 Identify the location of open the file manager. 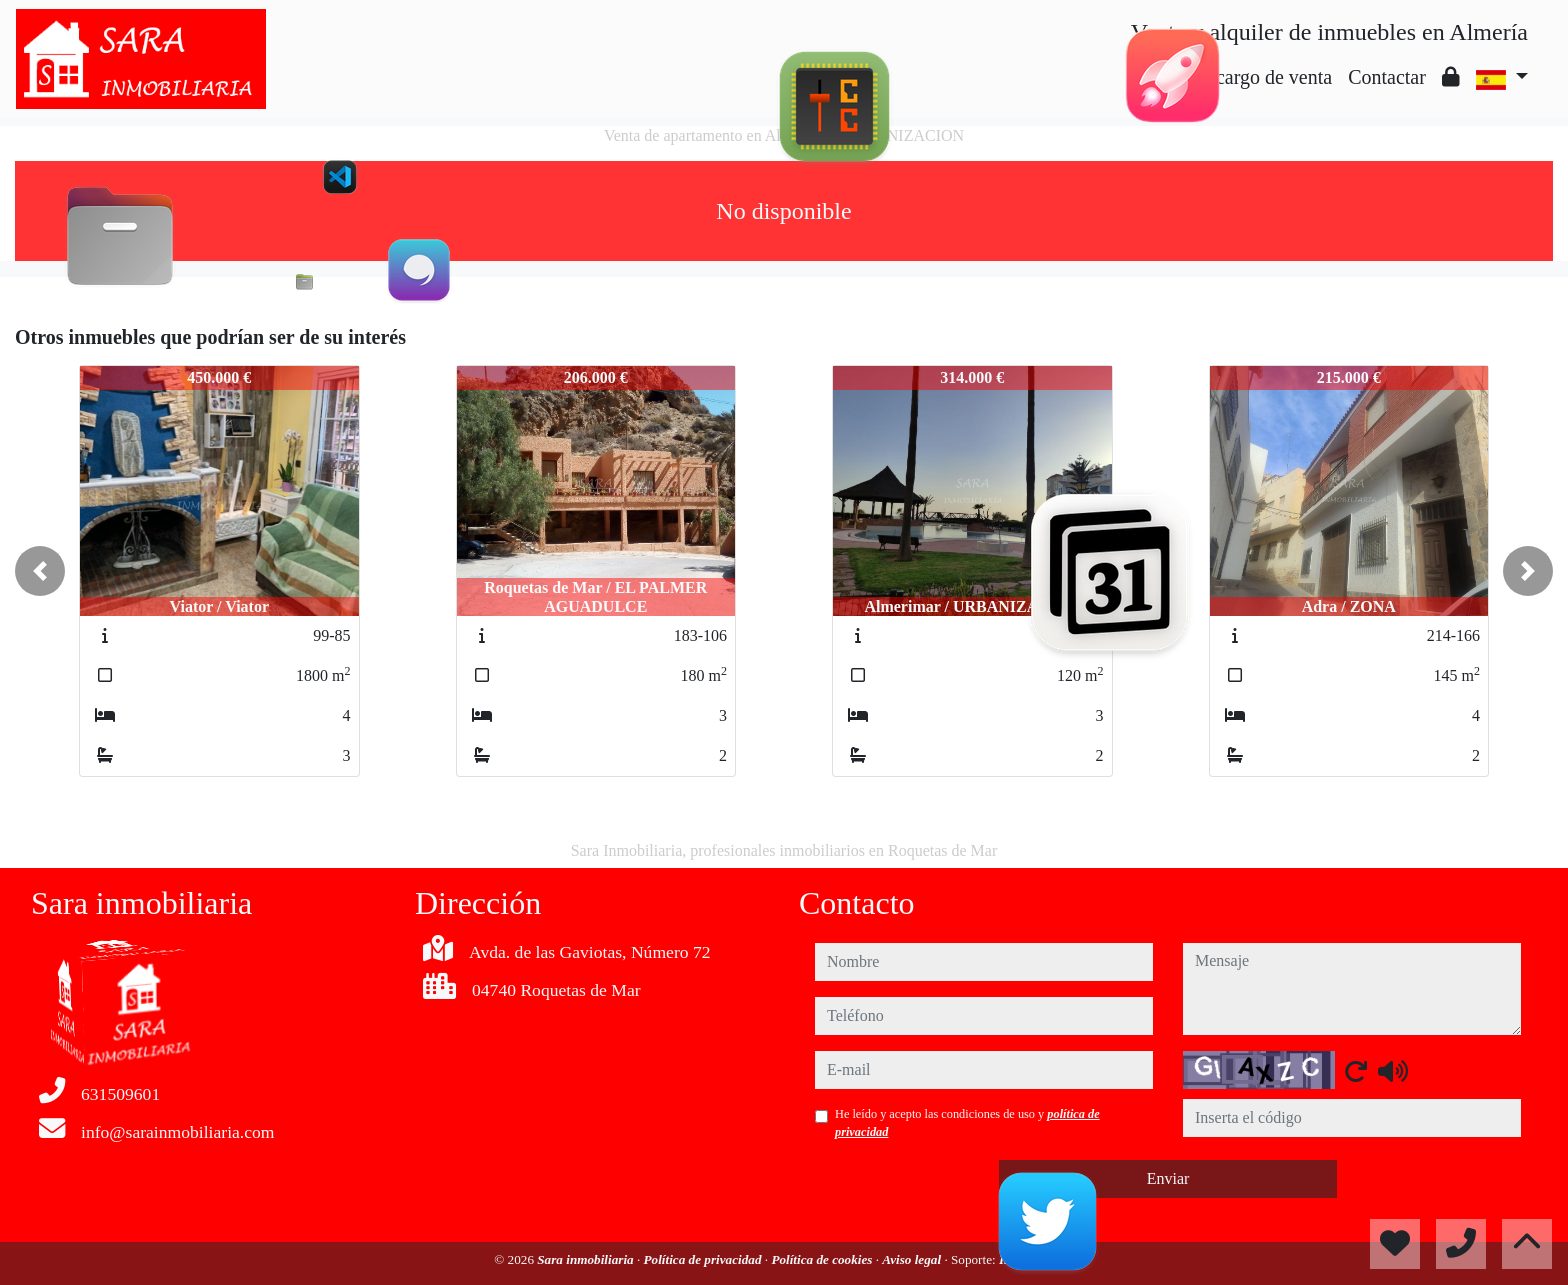
(304, 281).